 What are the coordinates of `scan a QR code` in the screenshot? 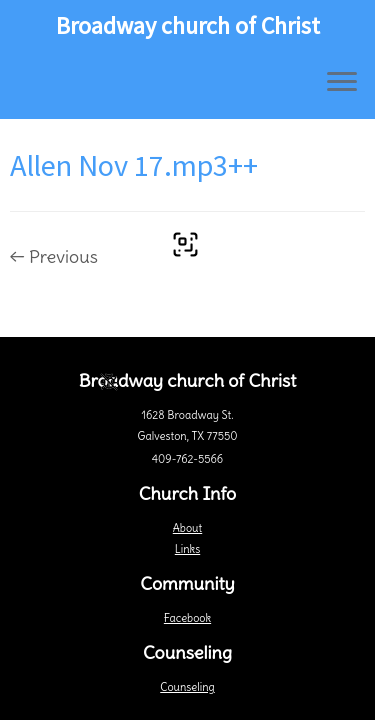 It's located at (185, 244).